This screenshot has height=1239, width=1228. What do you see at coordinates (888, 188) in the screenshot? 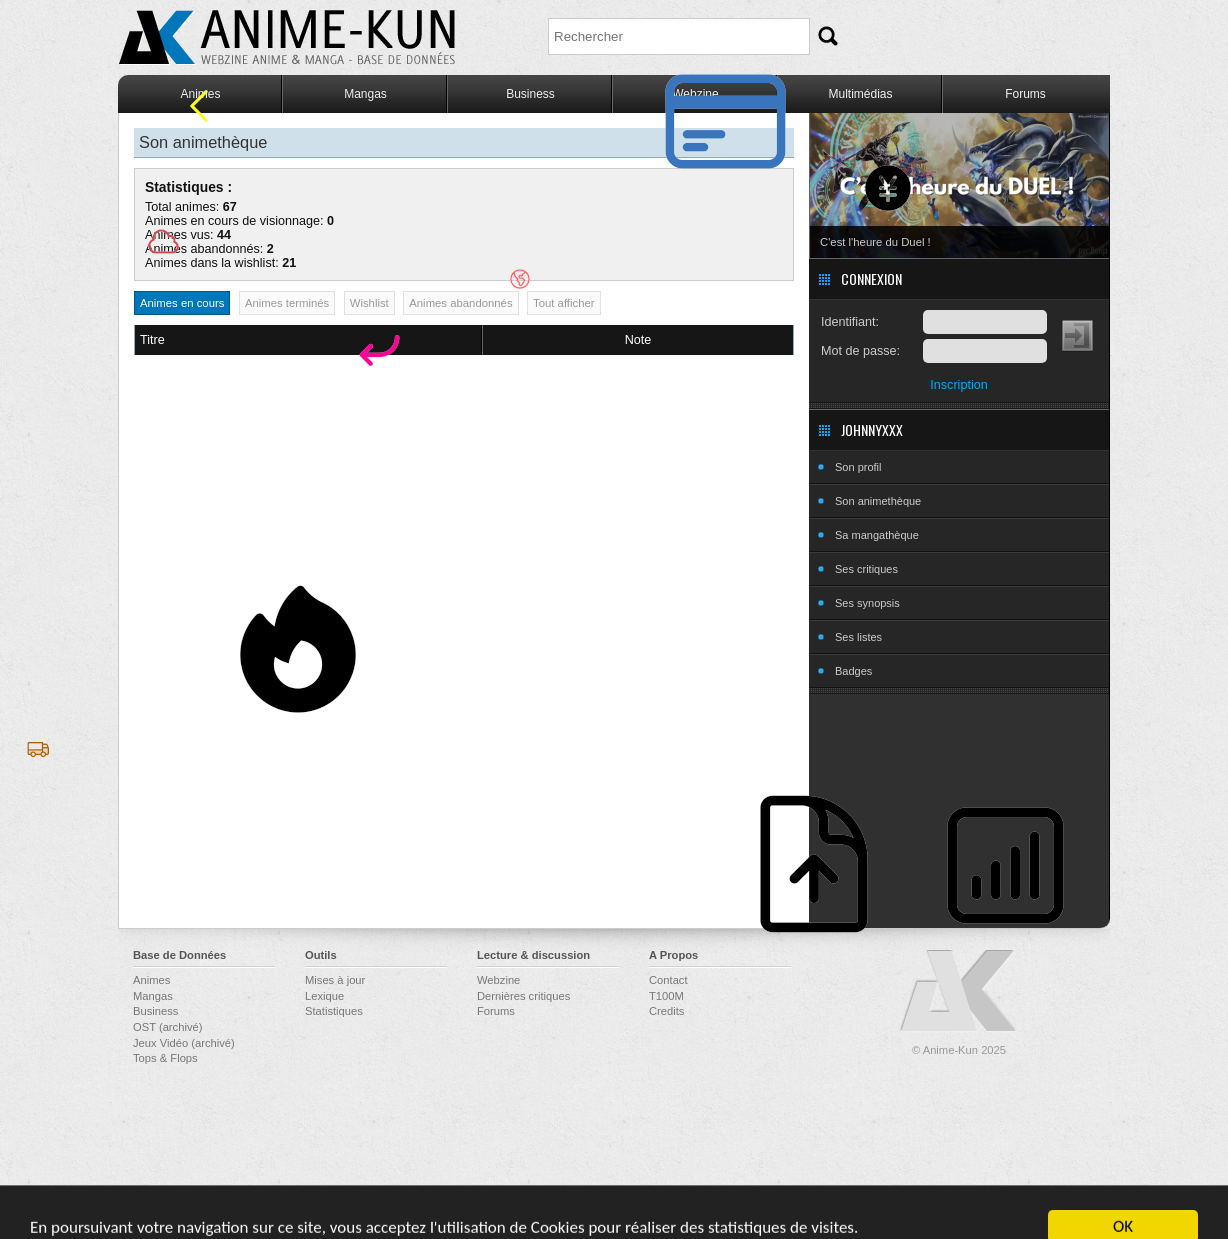
I see `view price in japanese yen` at bounding box center [888, 188].